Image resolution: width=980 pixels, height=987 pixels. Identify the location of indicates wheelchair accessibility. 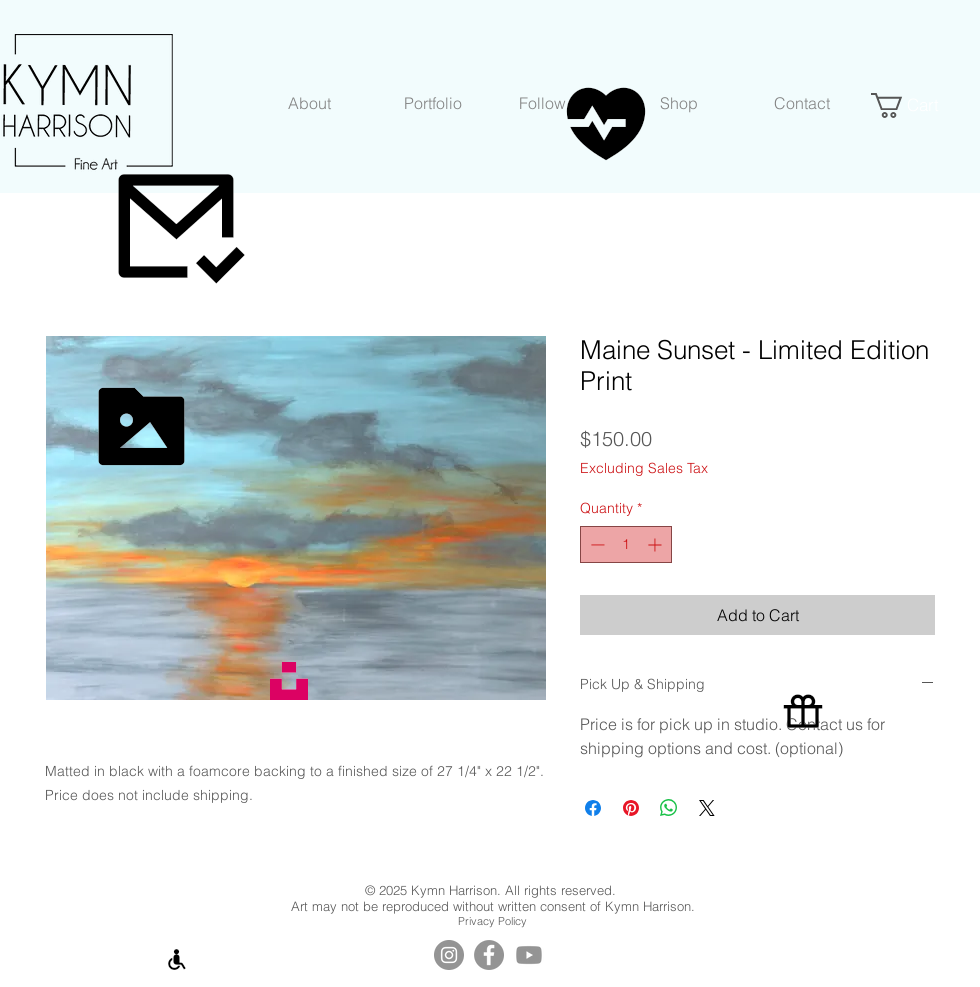
(176, 959).